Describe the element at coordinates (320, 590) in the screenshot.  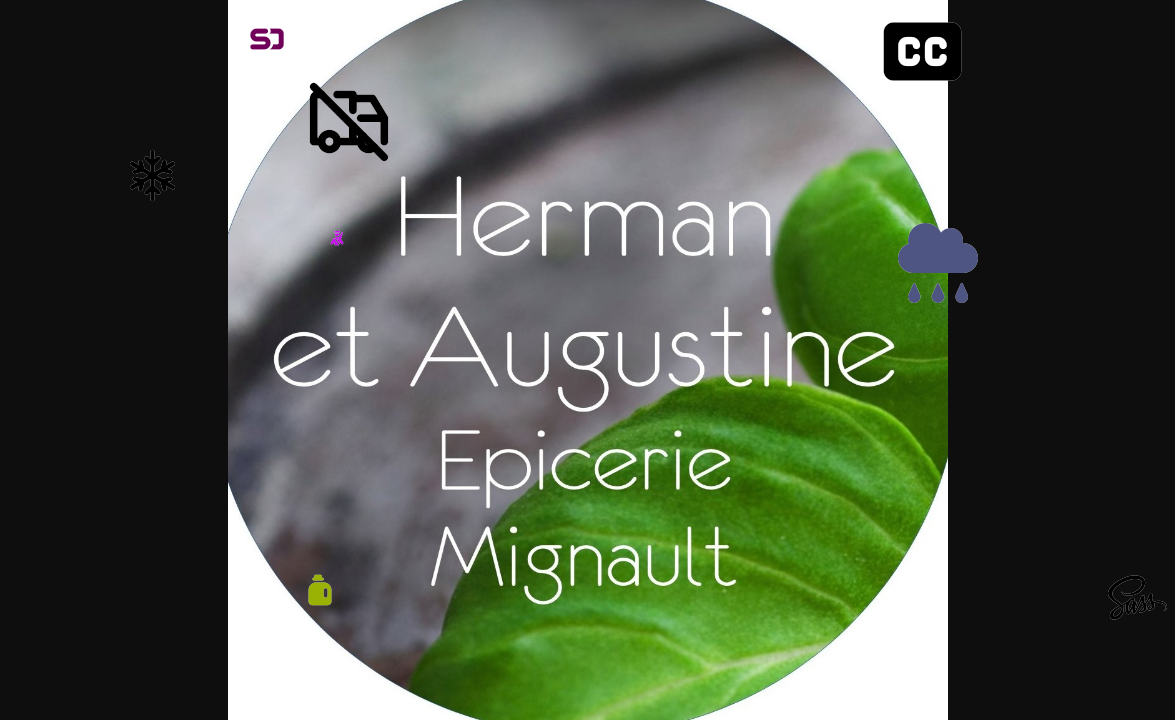
I see `laundry or cleaning product category` at that location.